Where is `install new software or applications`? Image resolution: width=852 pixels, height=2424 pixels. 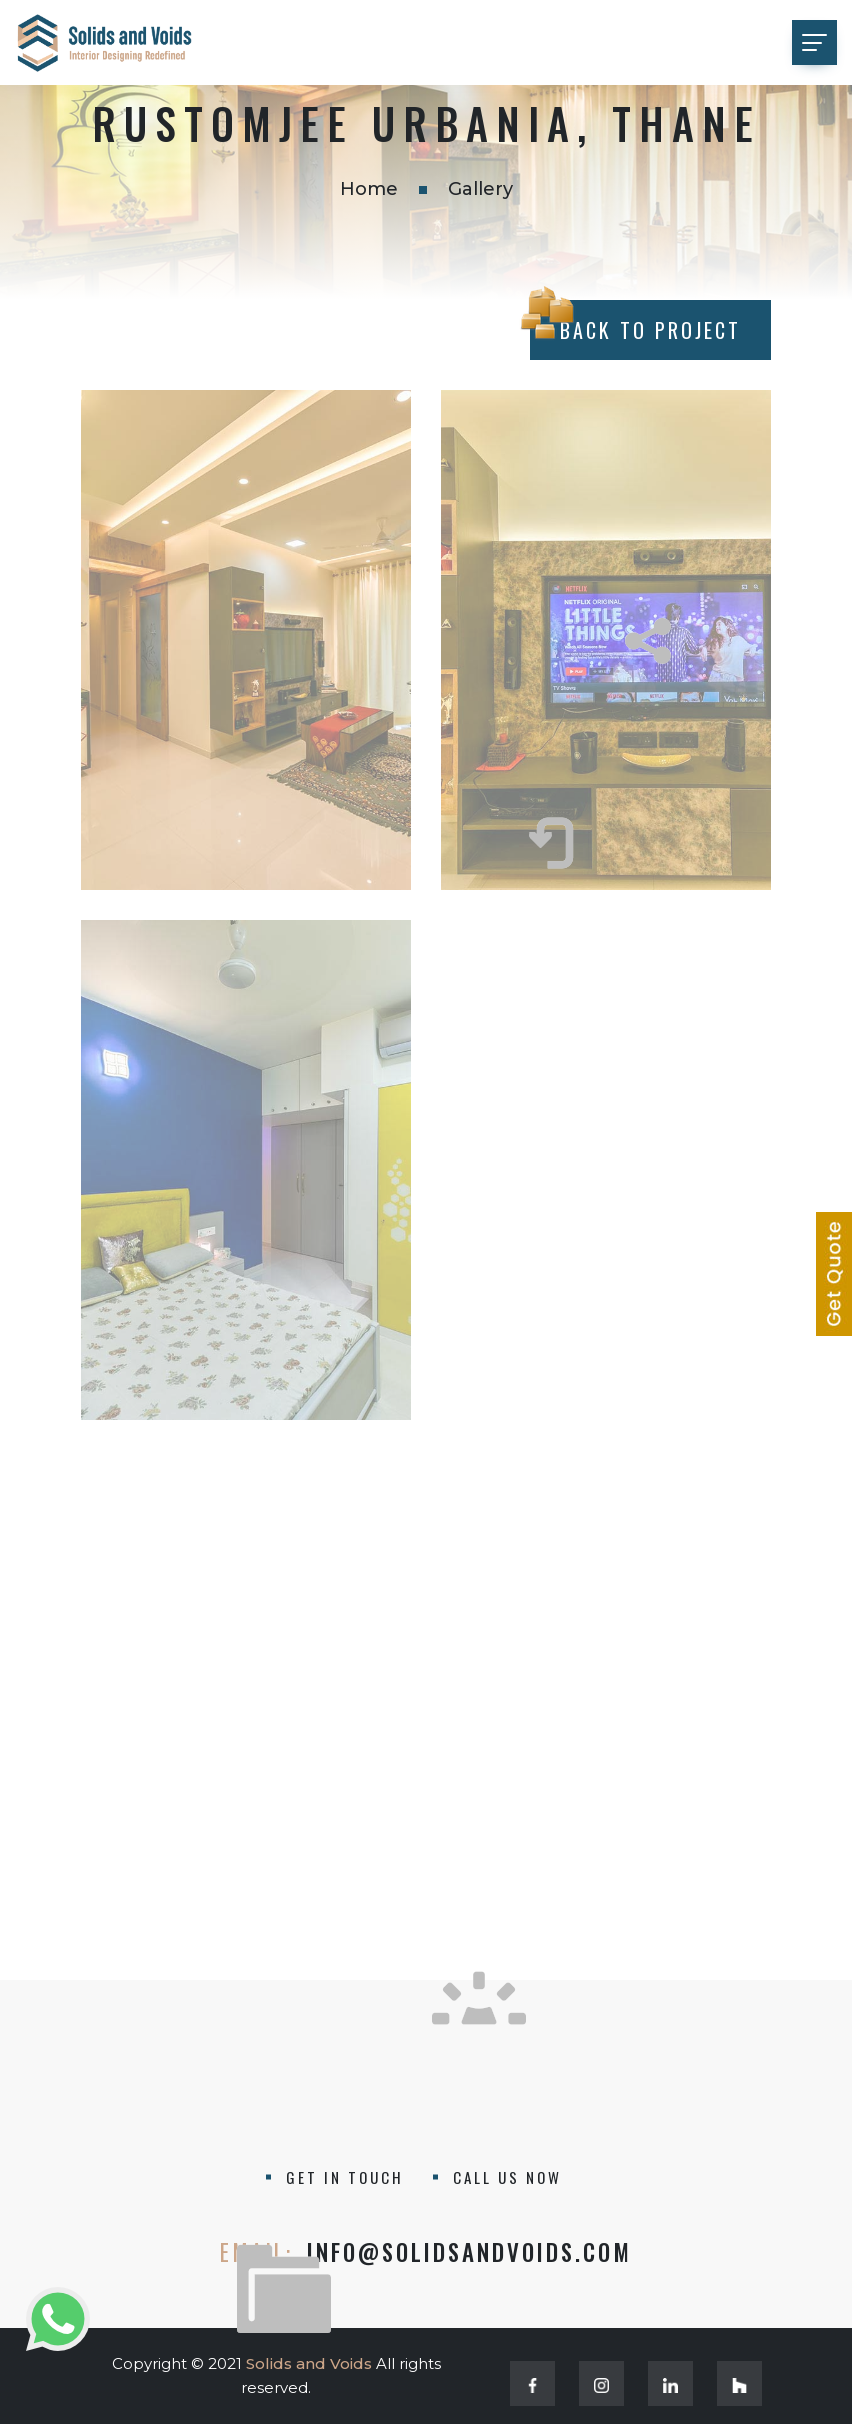
install new software or applications is located at coordinates (546, 309).